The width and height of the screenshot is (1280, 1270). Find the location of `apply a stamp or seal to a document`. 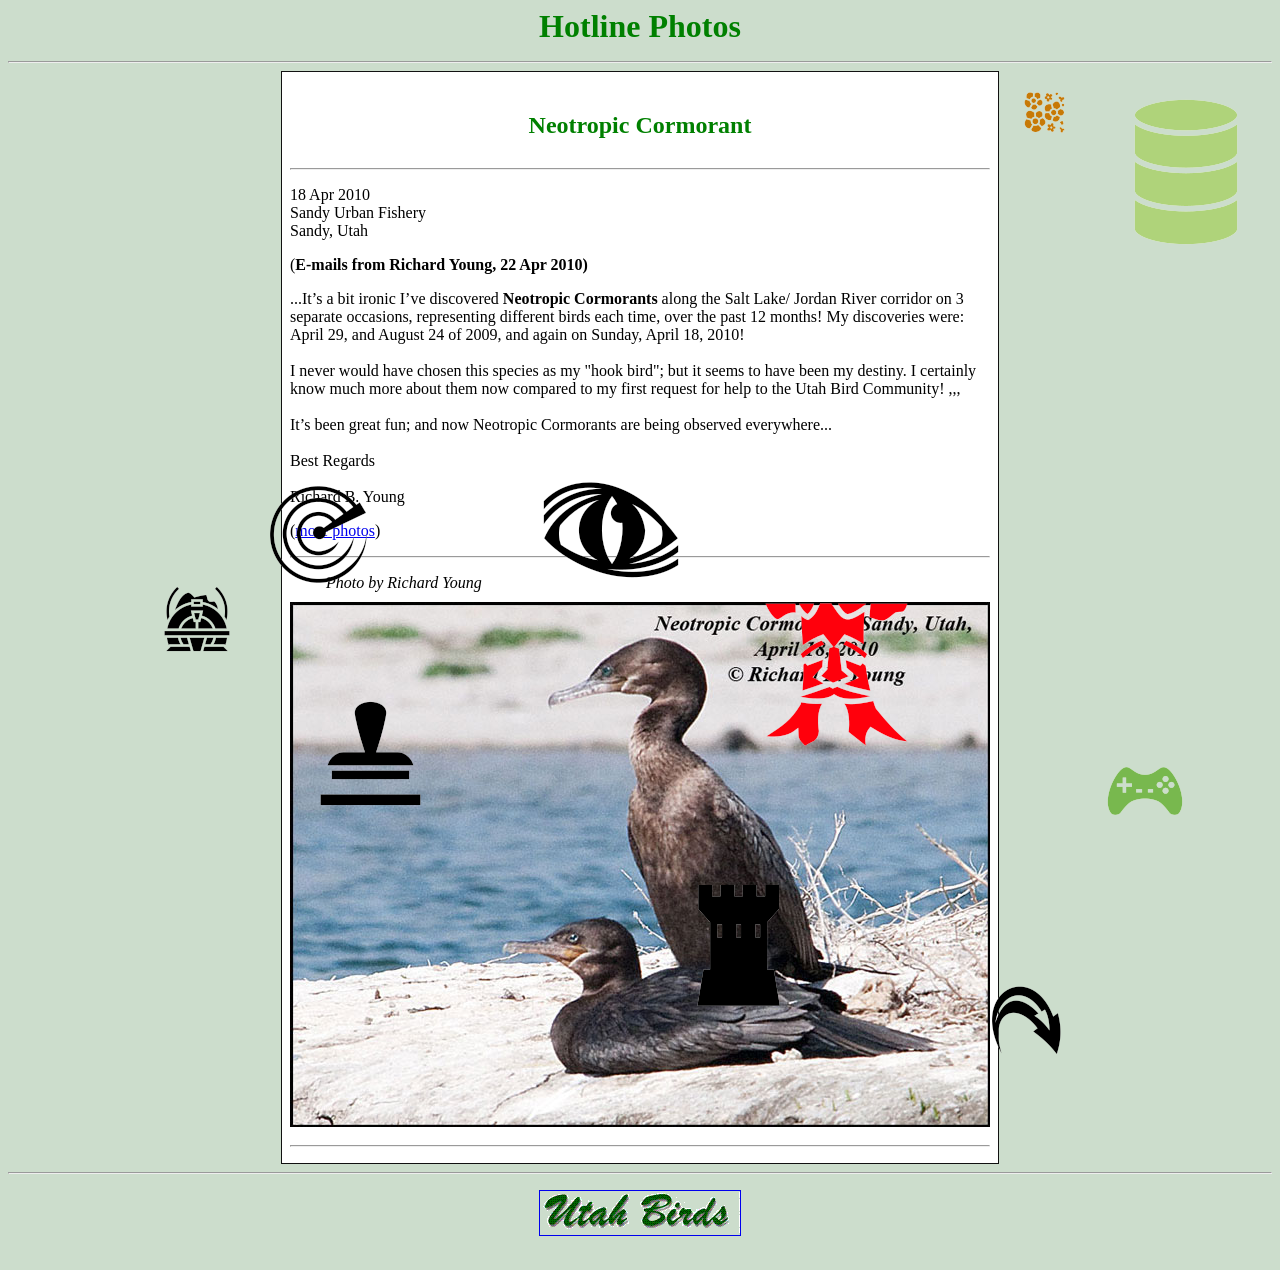

apply a stamp or seal to a document is located at coordinates (370, 753).